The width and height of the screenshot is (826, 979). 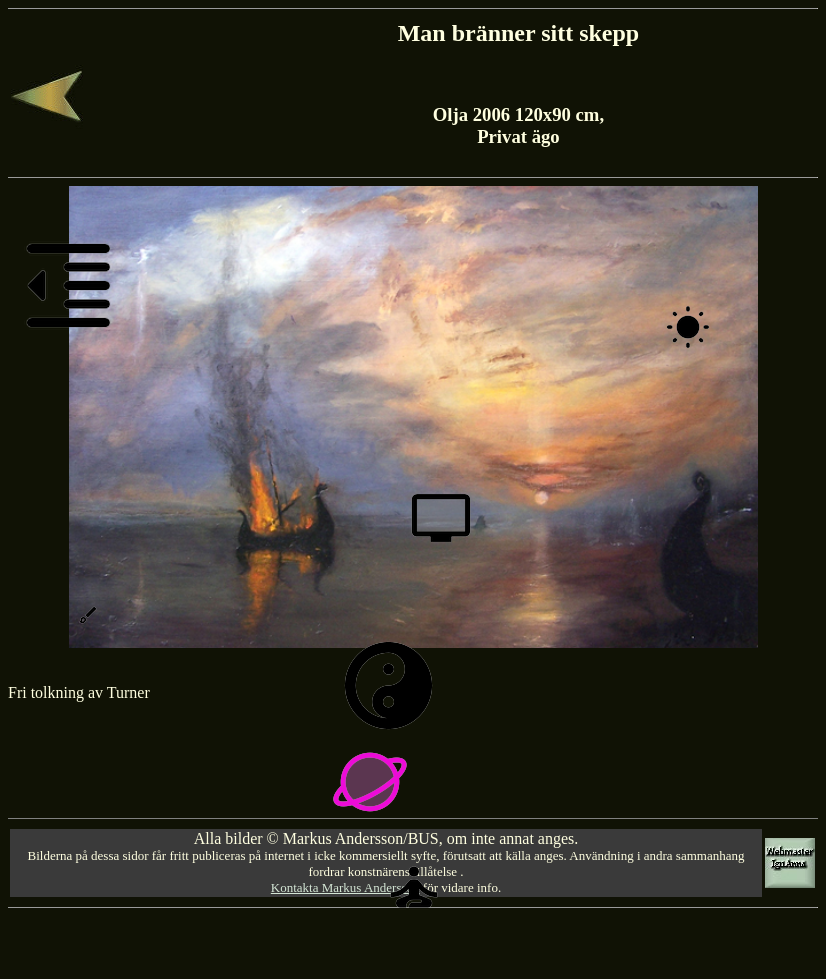 I want to click on access personal video content, so click(x=441, y=518).